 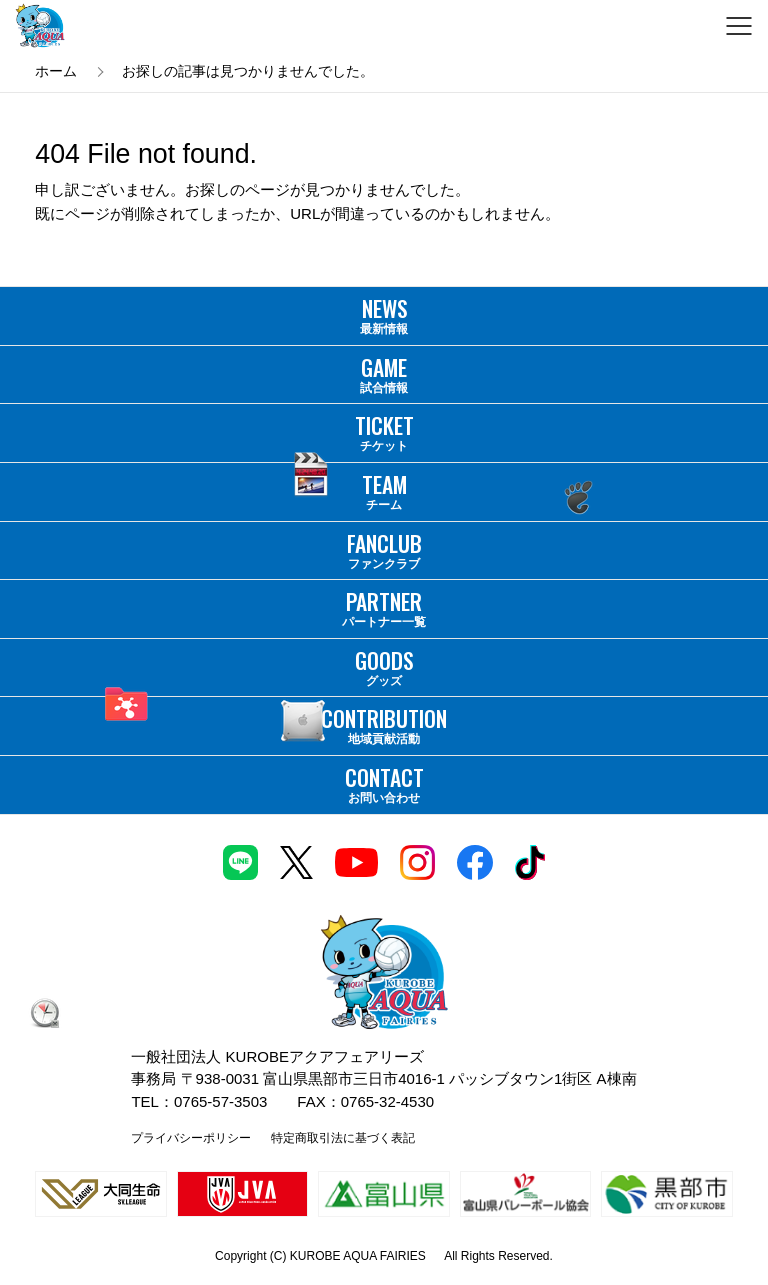 I want to click on access the GNOME desktop home or start menu, so click(x=578, y=497).